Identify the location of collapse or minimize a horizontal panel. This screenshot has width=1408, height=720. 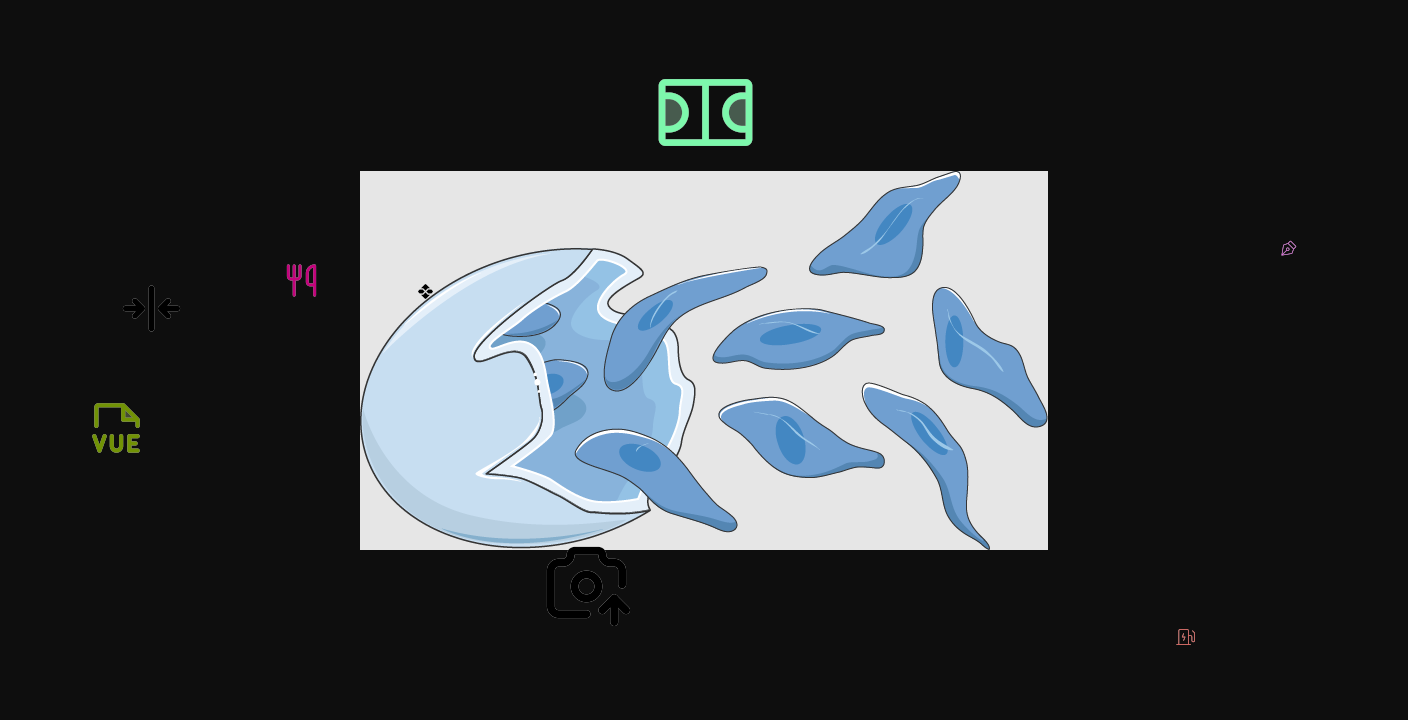
(151, 308).